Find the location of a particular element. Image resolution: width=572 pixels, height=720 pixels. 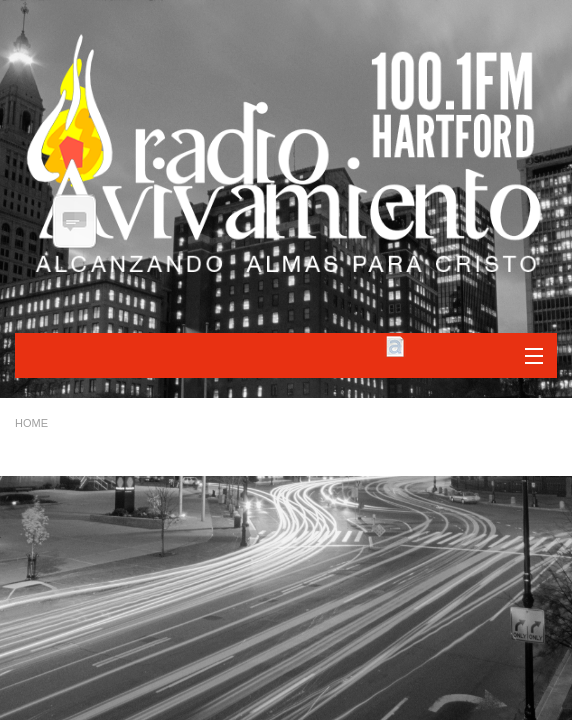

a font file type indicator is located at coordinates (395, 346).